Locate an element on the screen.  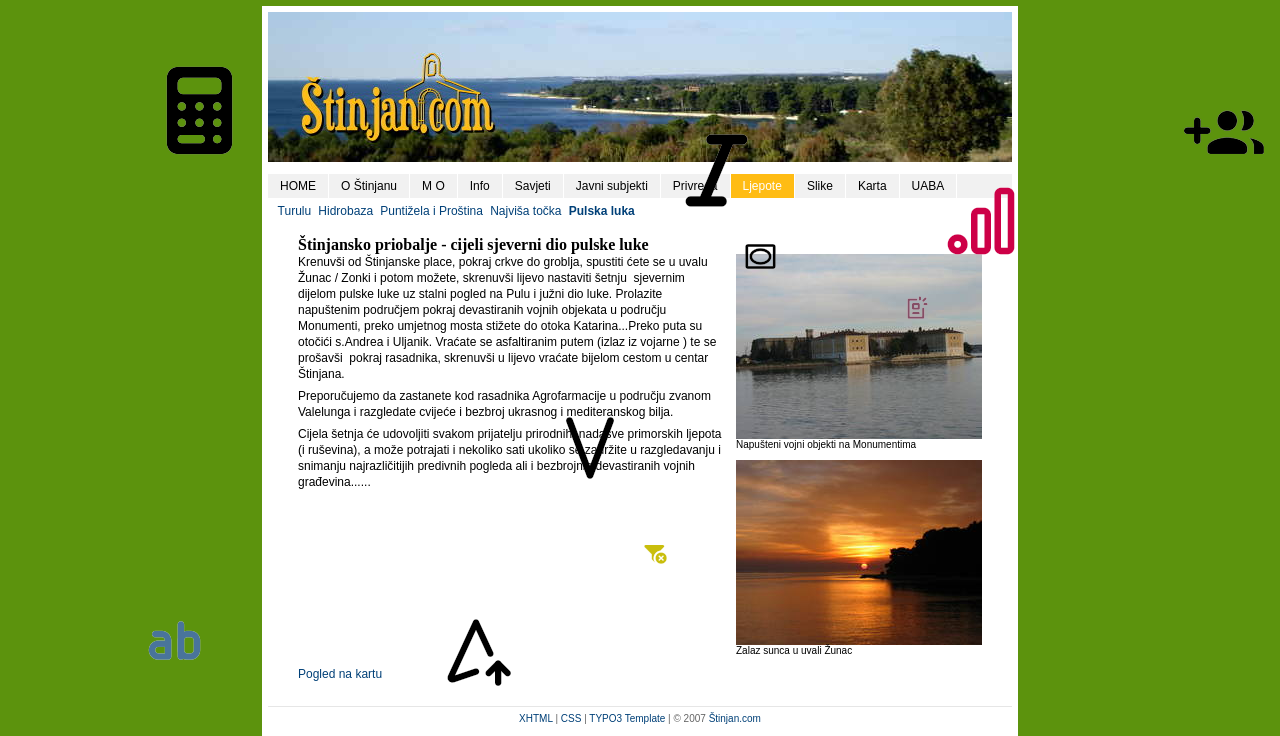
apply italic formatting to selected text is located at coordinates (716, 170).